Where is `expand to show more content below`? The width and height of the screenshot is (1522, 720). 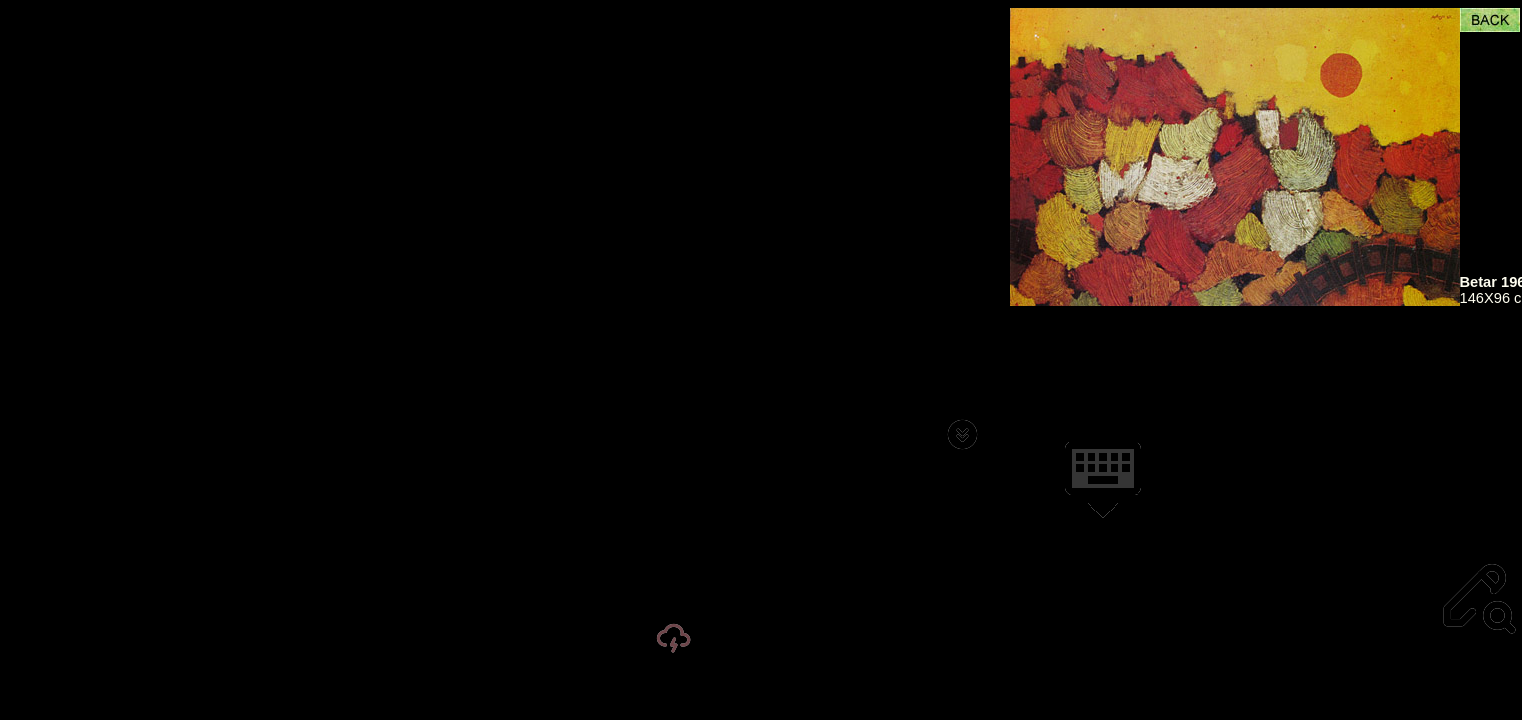 expand to show more content below is located at coordinates (962, 434).